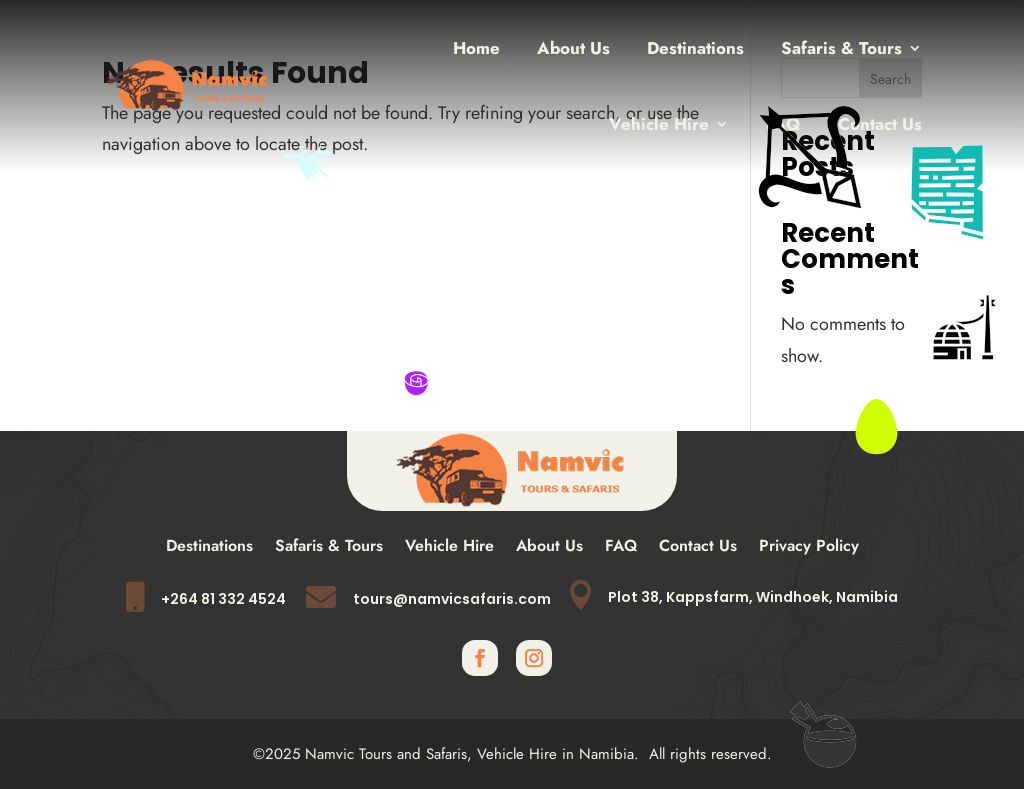  Describe the element at coordinates (823, 734) in the screenshot. I see `use a potion or consumable item` at that location.